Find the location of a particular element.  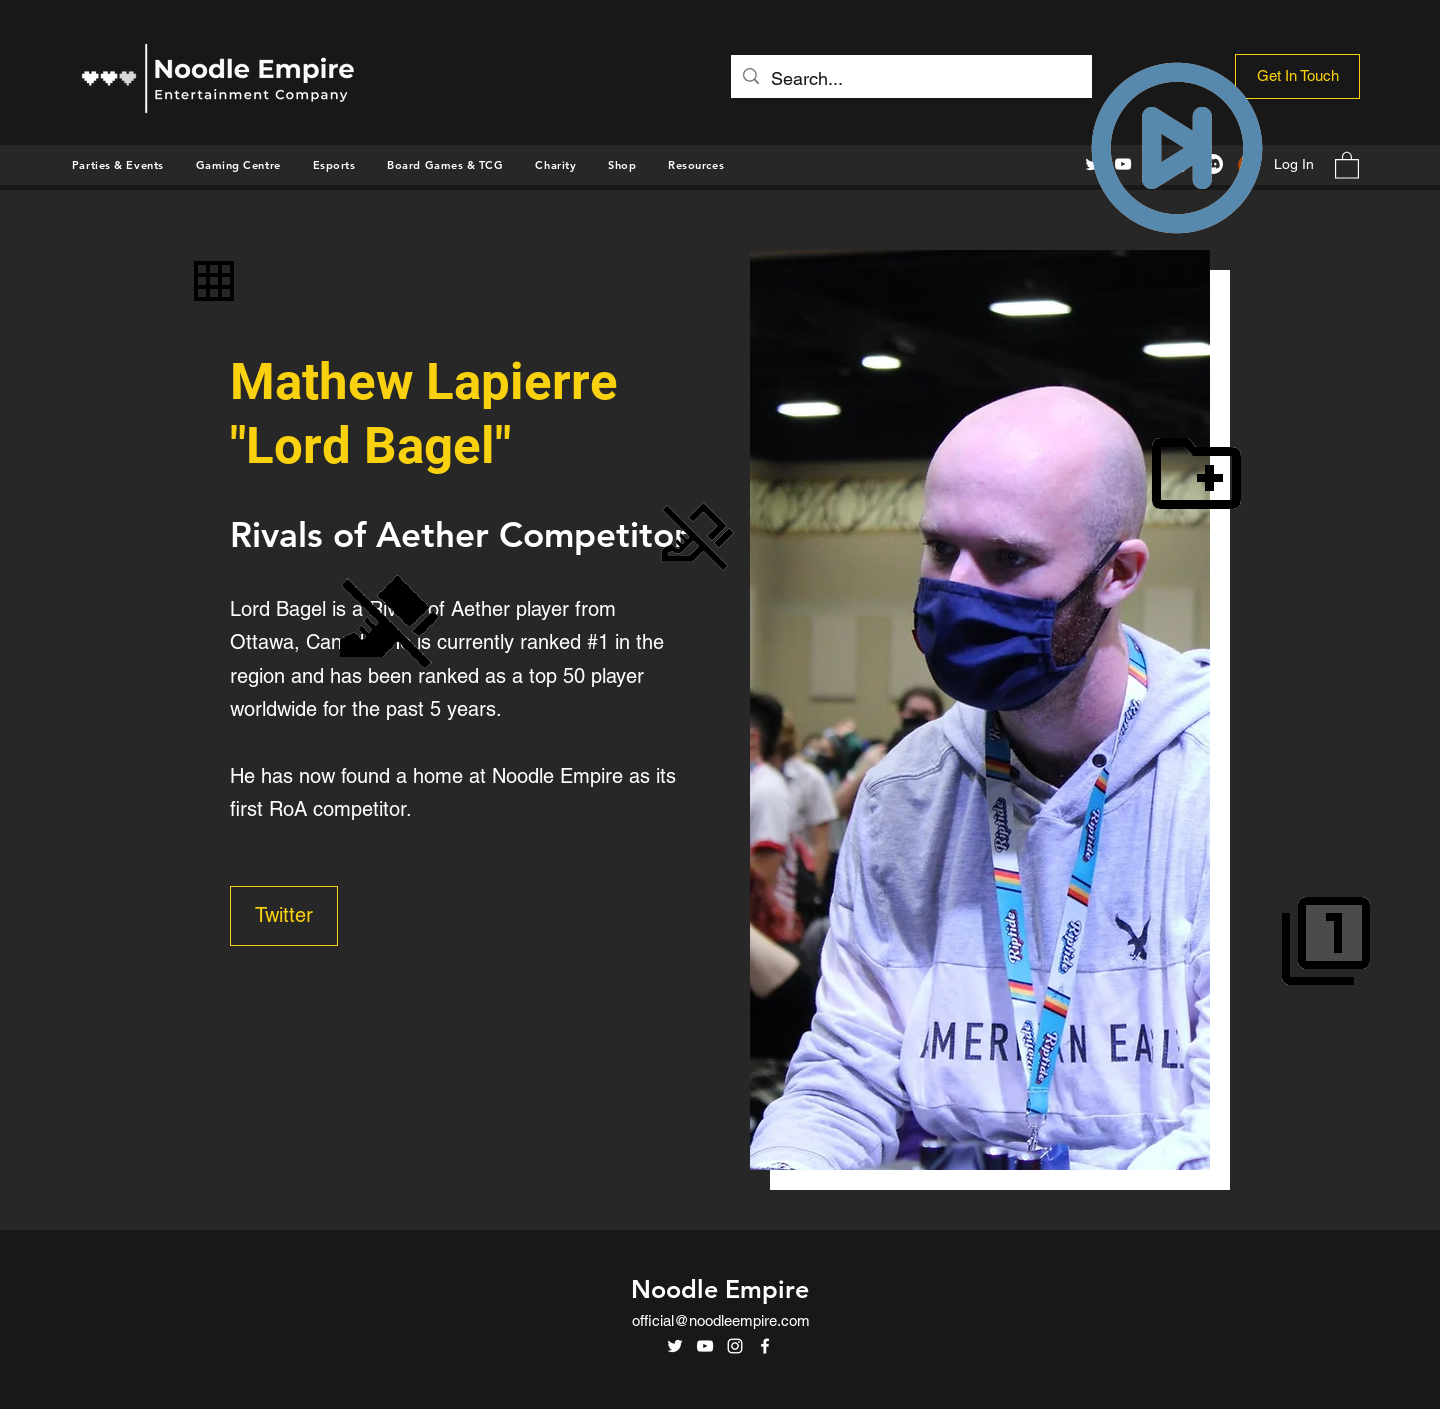

indicates a restricted area where walking is prohibited is located at coordinates (389, 620).